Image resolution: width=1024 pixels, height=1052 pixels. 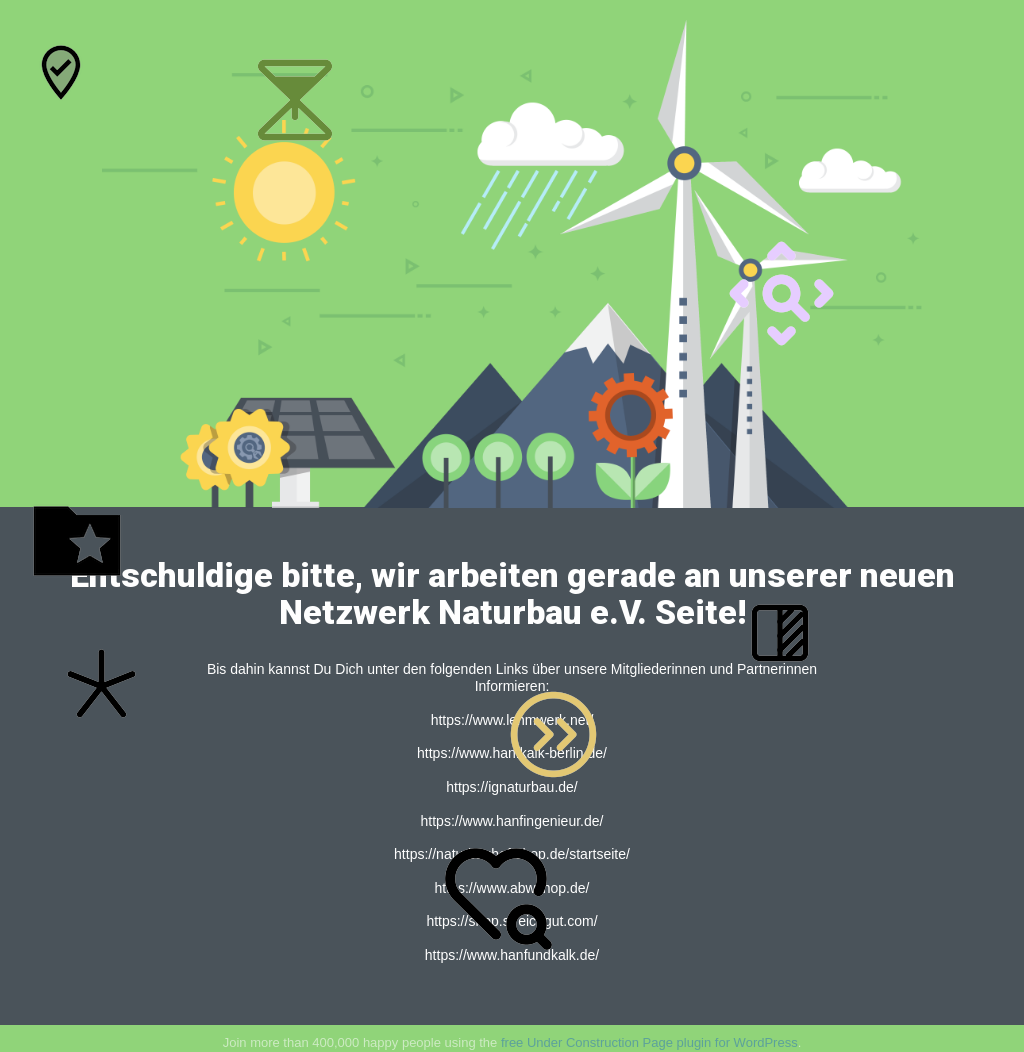 What do you see at coordinates (77, 541) in the screenshot?
I see `access your starred or favorite files` at bounding box center [77, 541].